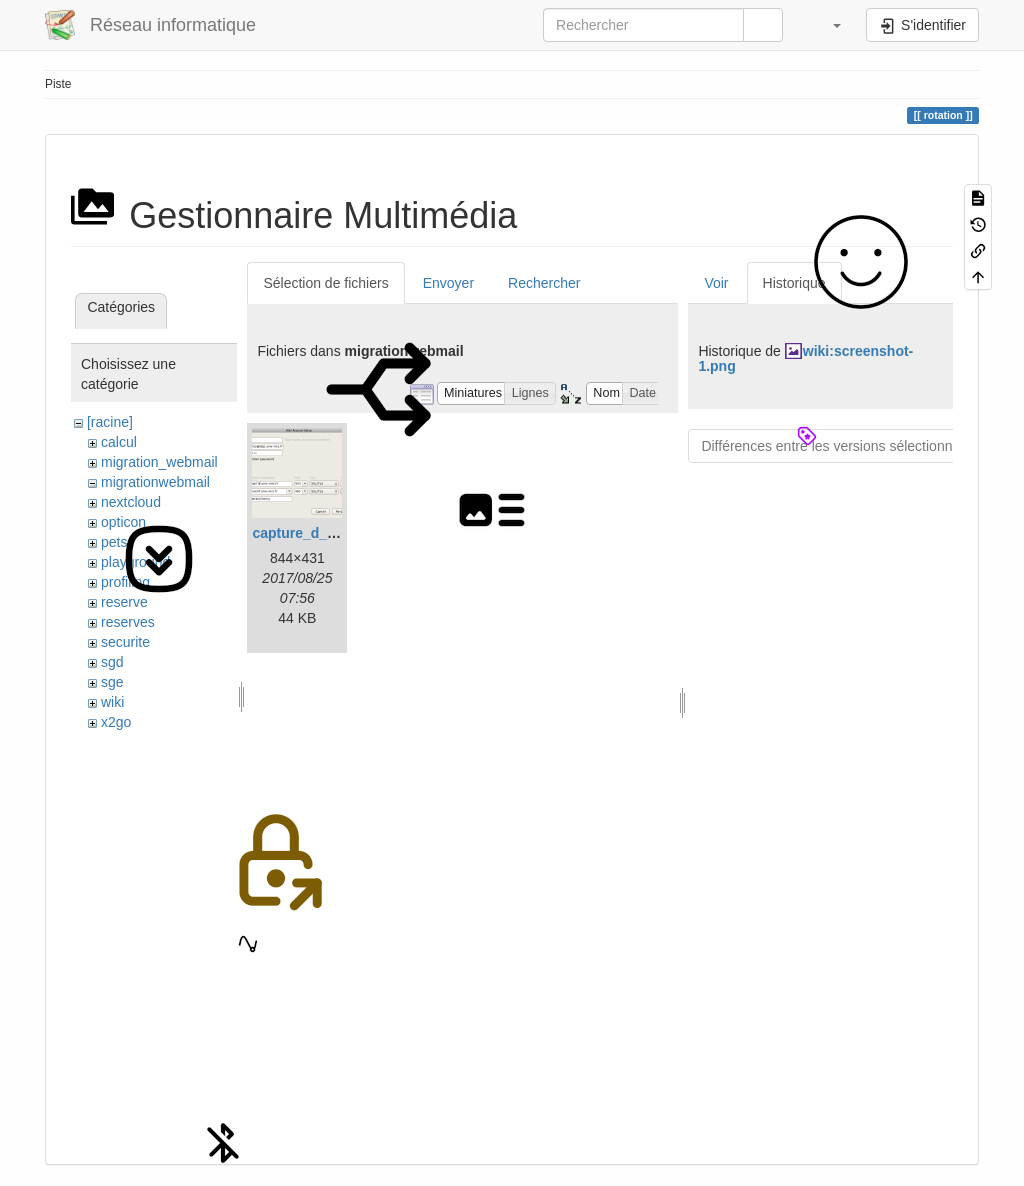 This screenshot has height=1186, width=1024. What do you see at coordinates (223, 1143) in the screenshot?
I see `bluetooth is currently disabled` at bounding box center [223, 1143].